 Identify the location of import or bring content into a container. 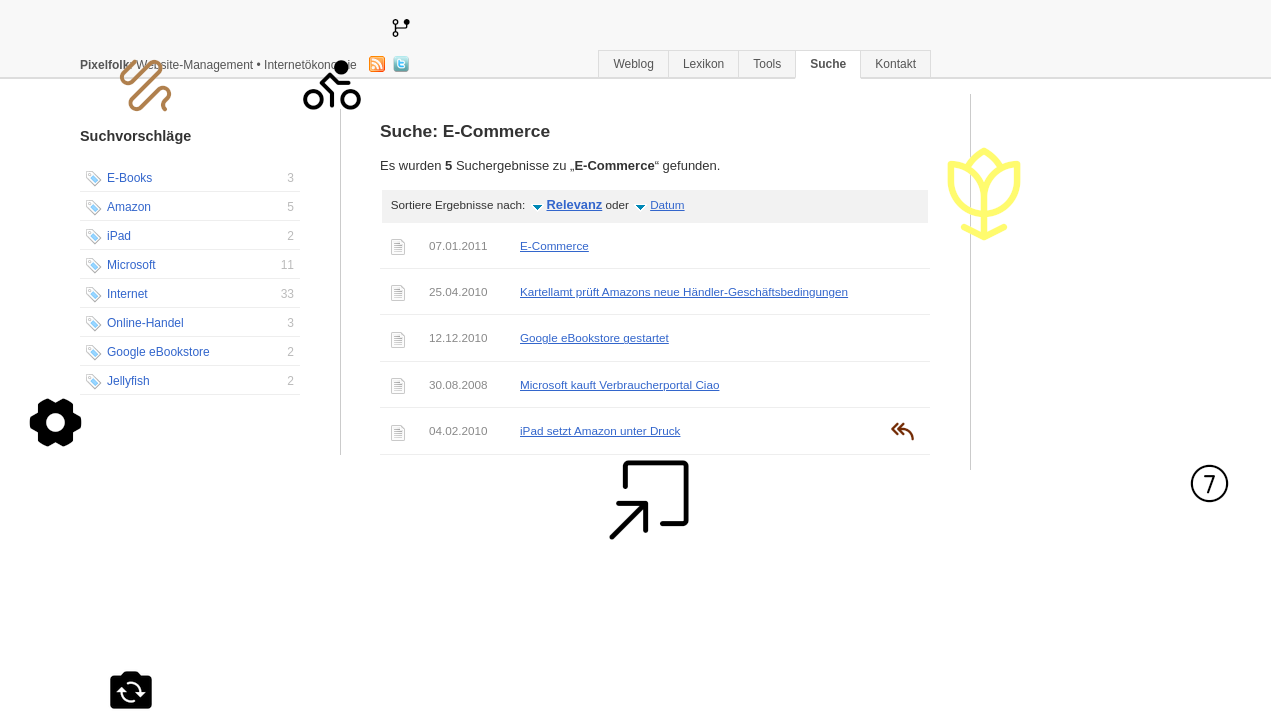
(649, 500).